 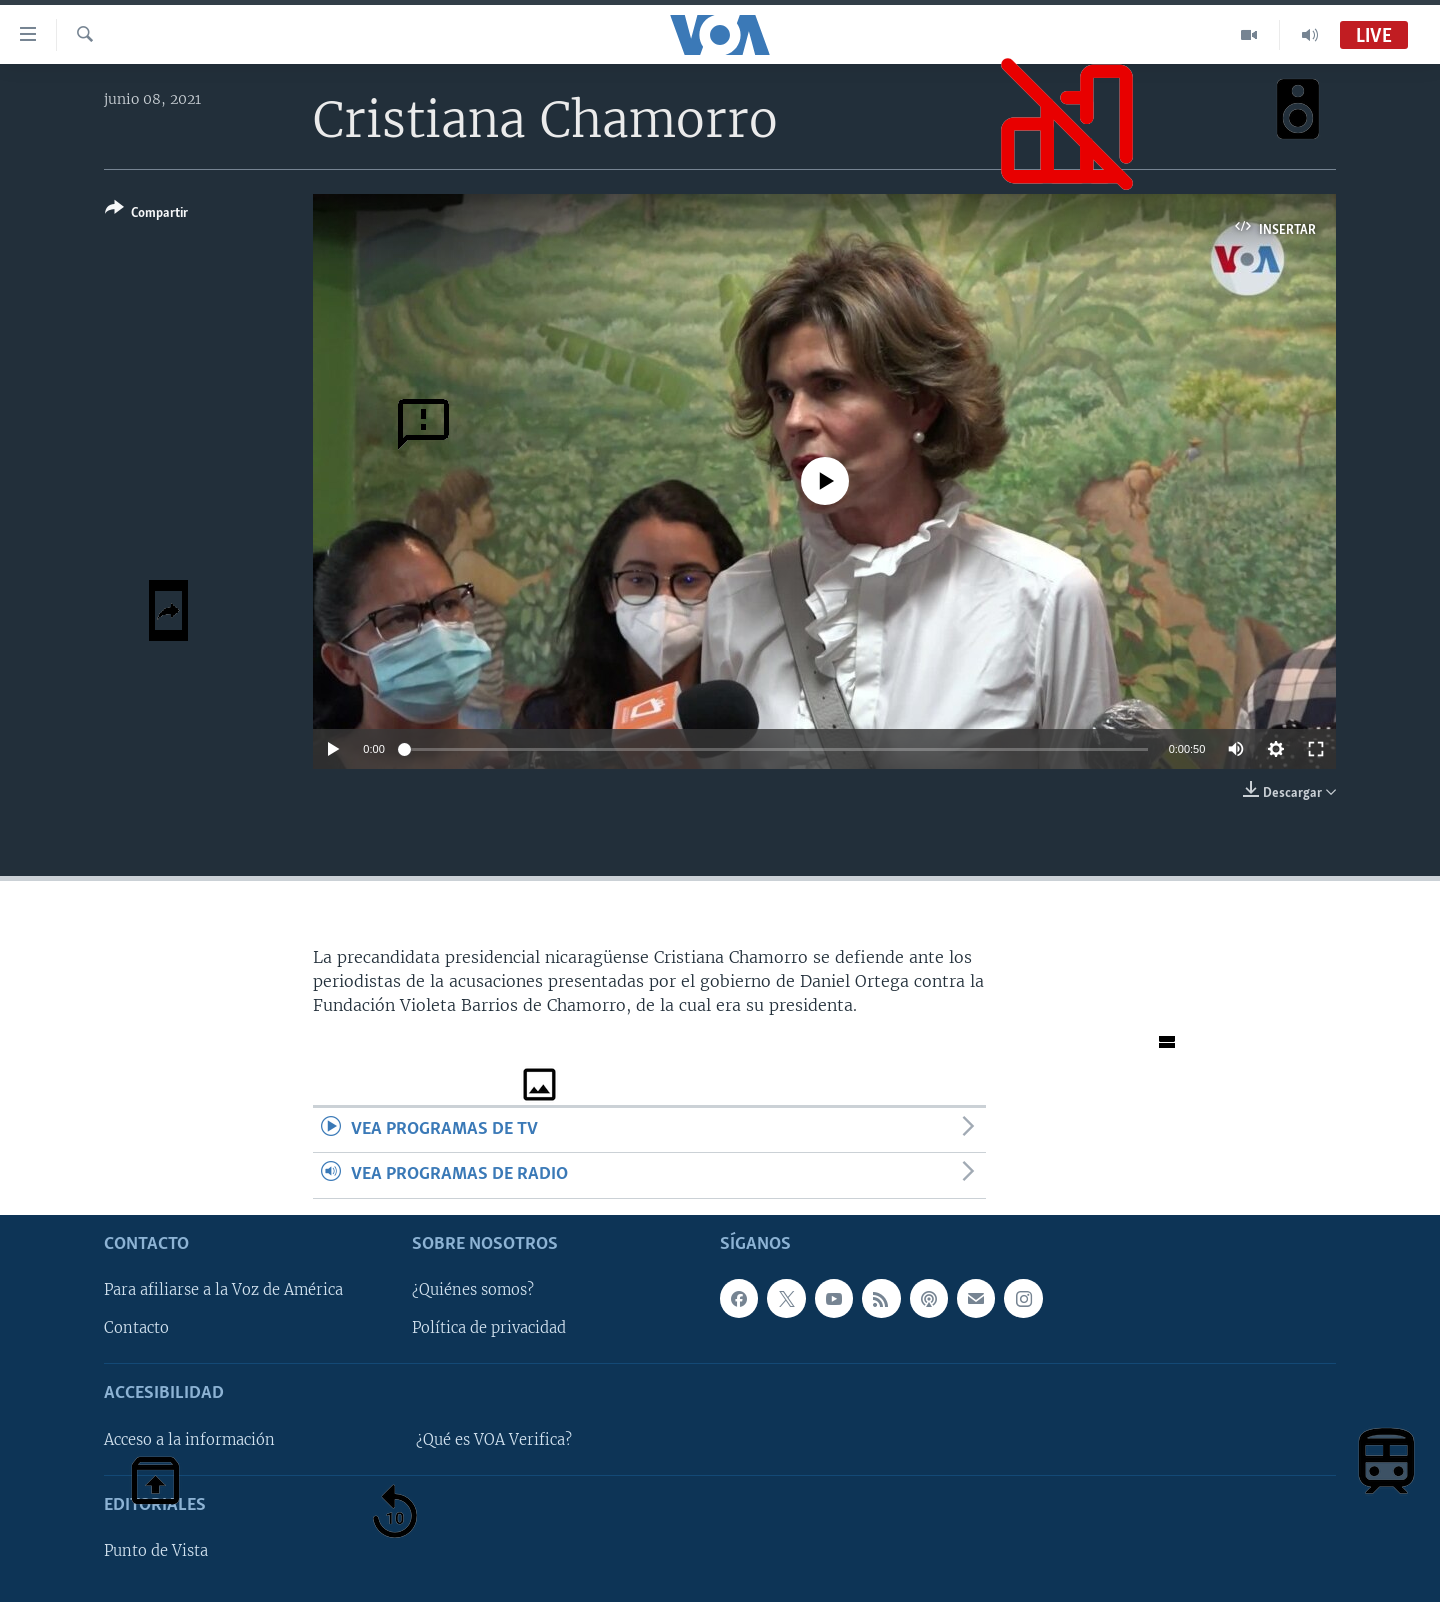 What do you see at coordinates (1298, 109) in the screenshot?
I see `adjust speaker or audio output settings` at bounding box center [1298, 109].